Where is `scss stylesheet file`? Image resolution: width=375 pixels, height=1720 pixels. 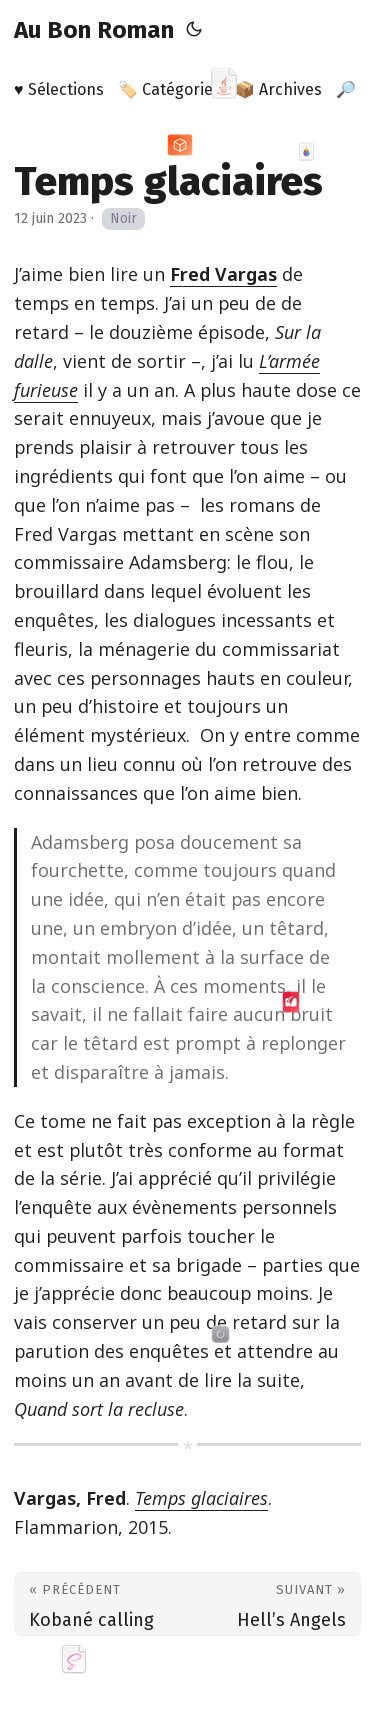 scss stylesheet file is located at coordinates (74, 1659).